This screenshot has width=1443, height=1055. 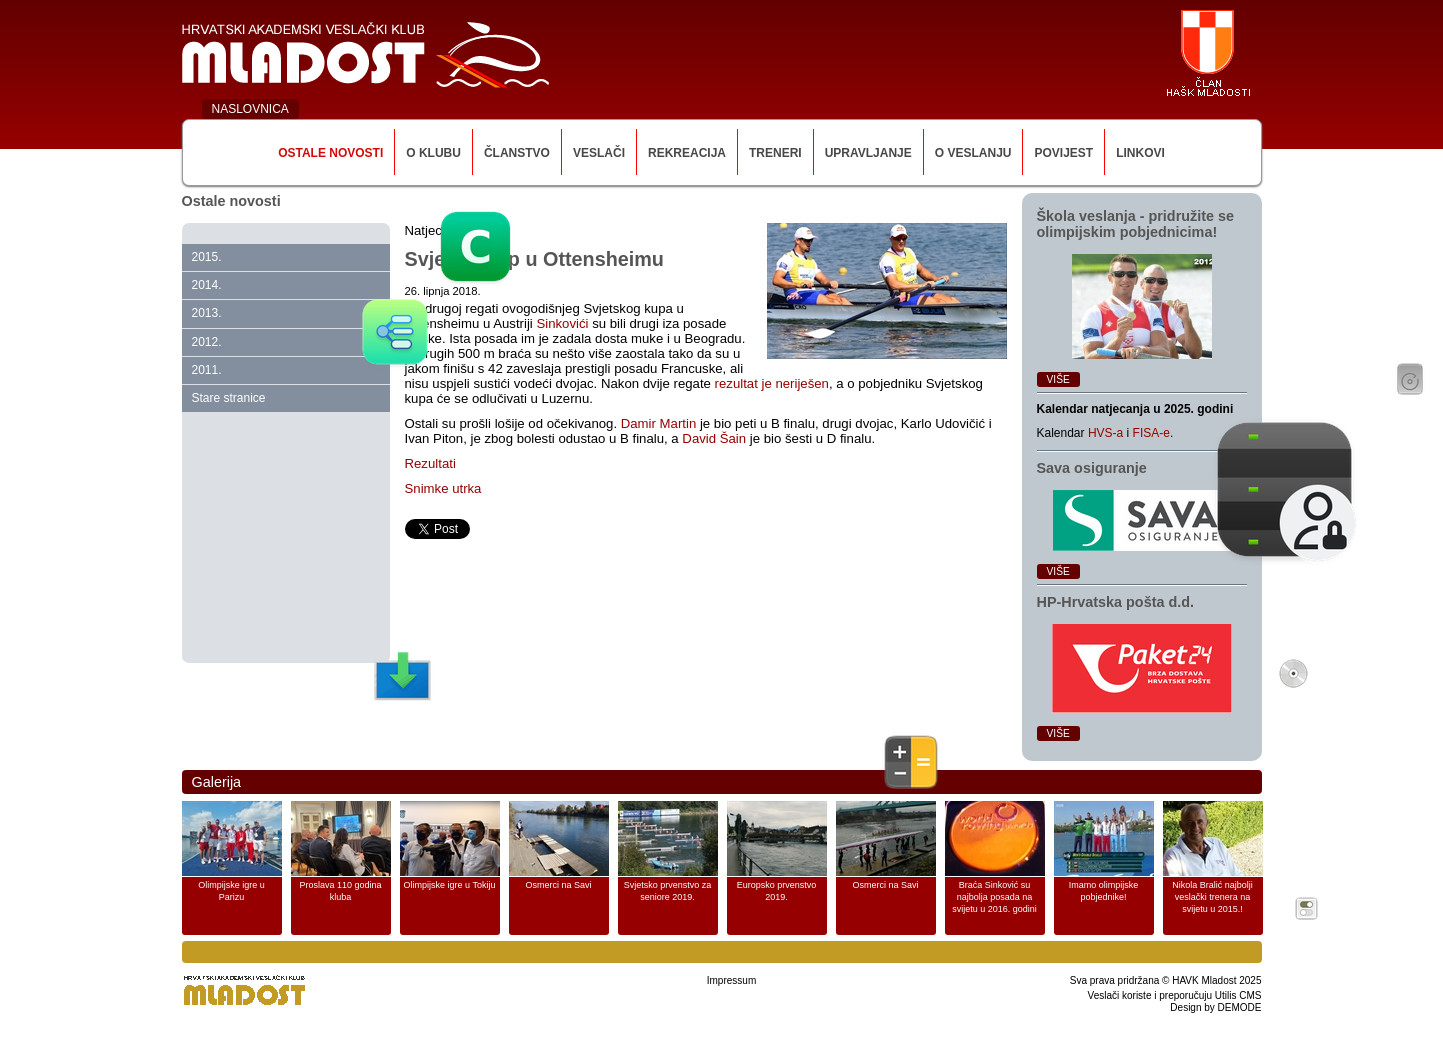 What do you see at coordinates (1410, 379) in the screenshot?
I see `access hard drive storage` at bounding box center [1410, 379].